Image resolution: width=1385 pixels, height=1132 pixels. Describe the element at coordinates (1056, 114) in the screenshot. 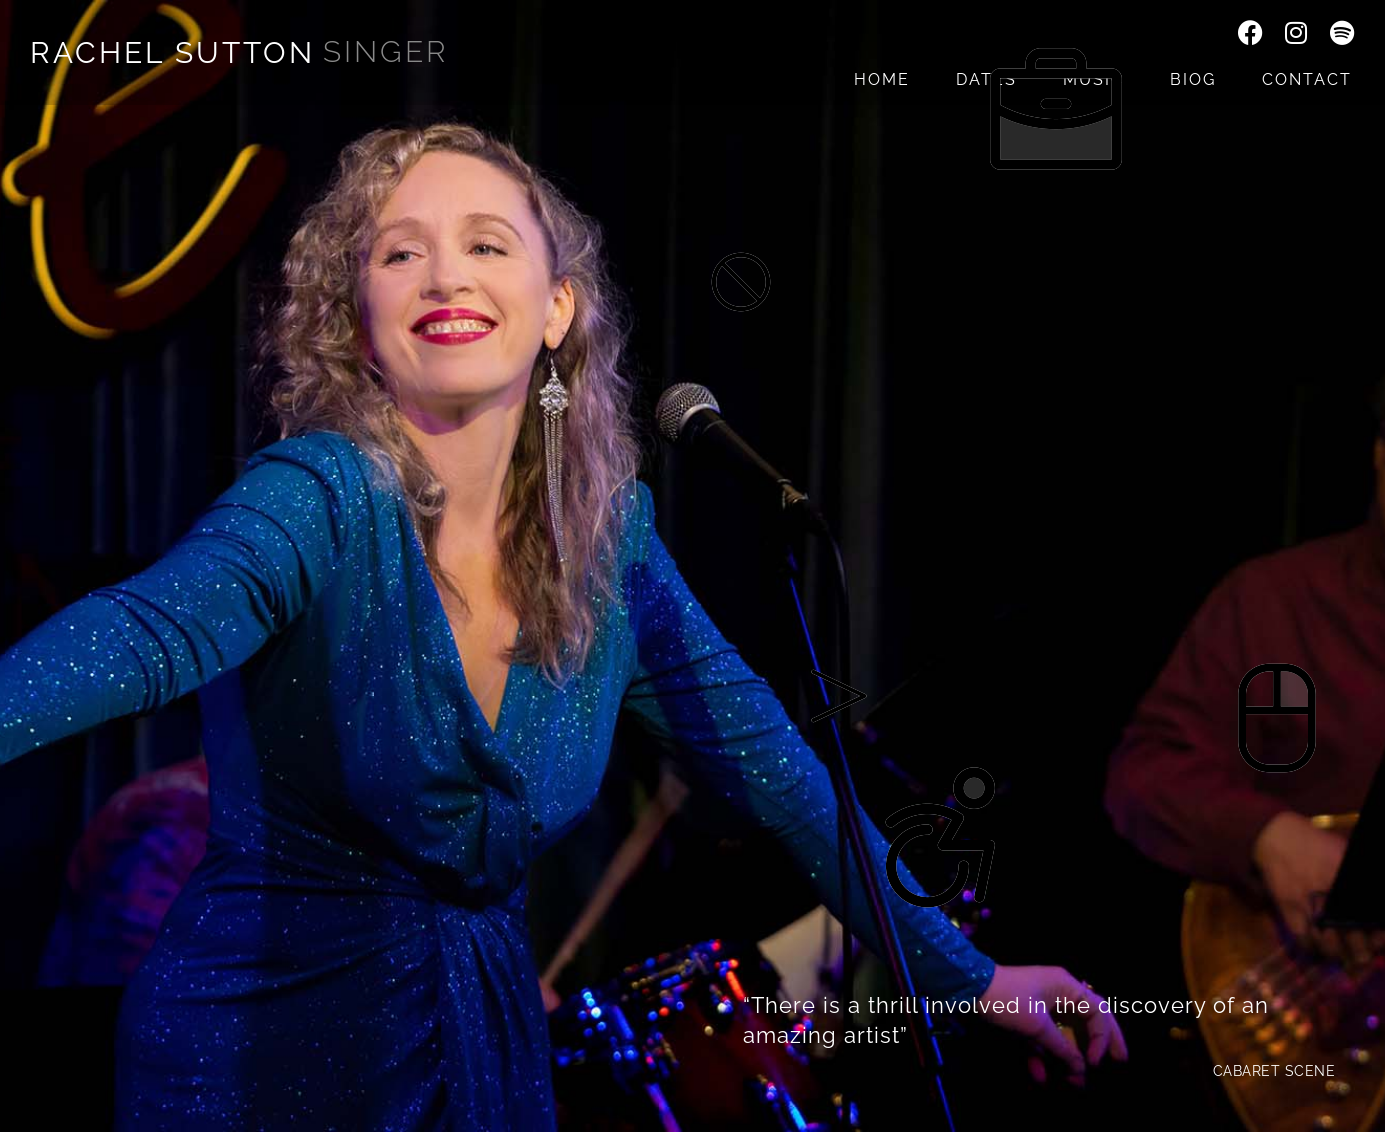

I see `access work or business-related content` at that location.